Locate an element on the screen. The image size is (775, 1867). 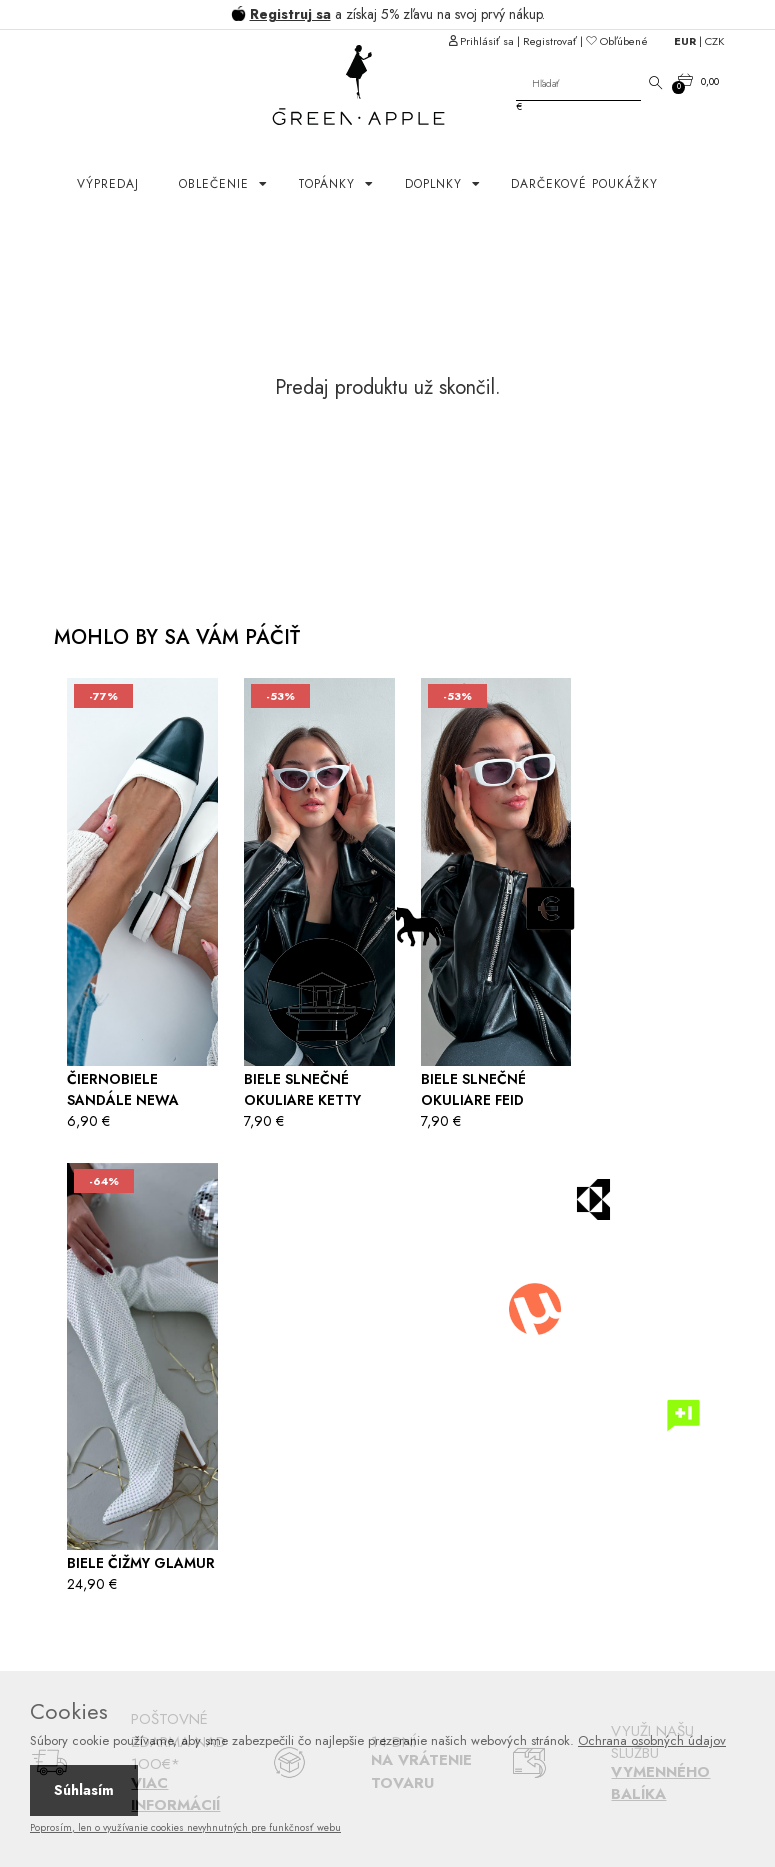
gunicorn python WSGI server branding is located at coordinates (415, 926).